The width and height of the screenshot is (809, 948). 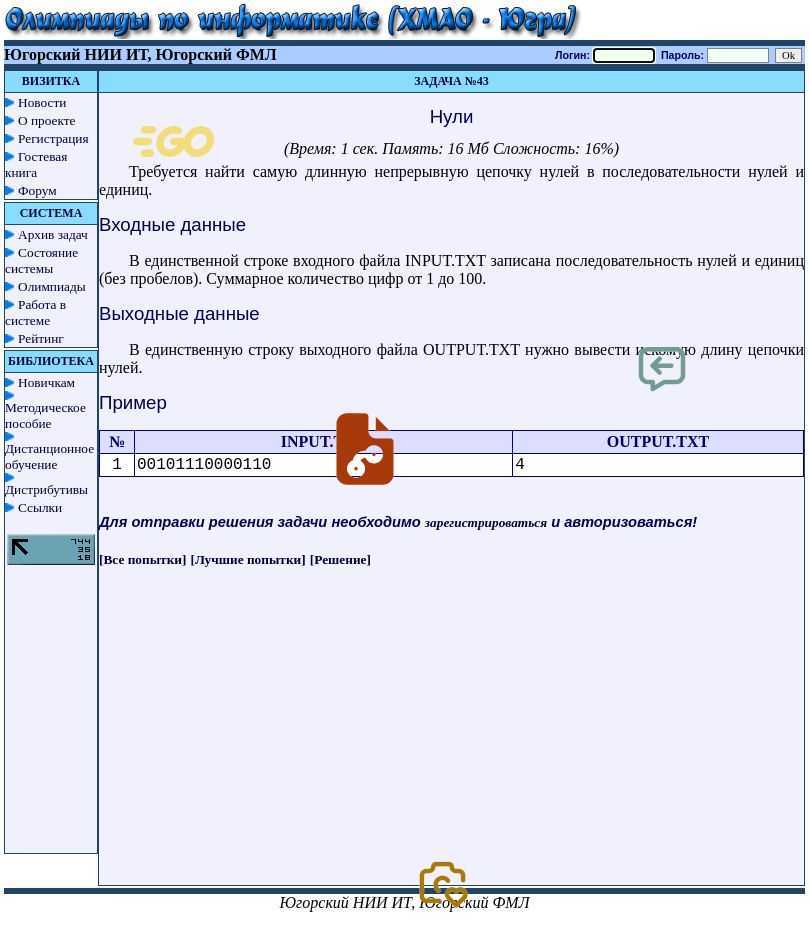 What do you see at coordinates (442, 882) in the screenshot?
I see `mark photo as favorite` at bounding box center [442, 882].